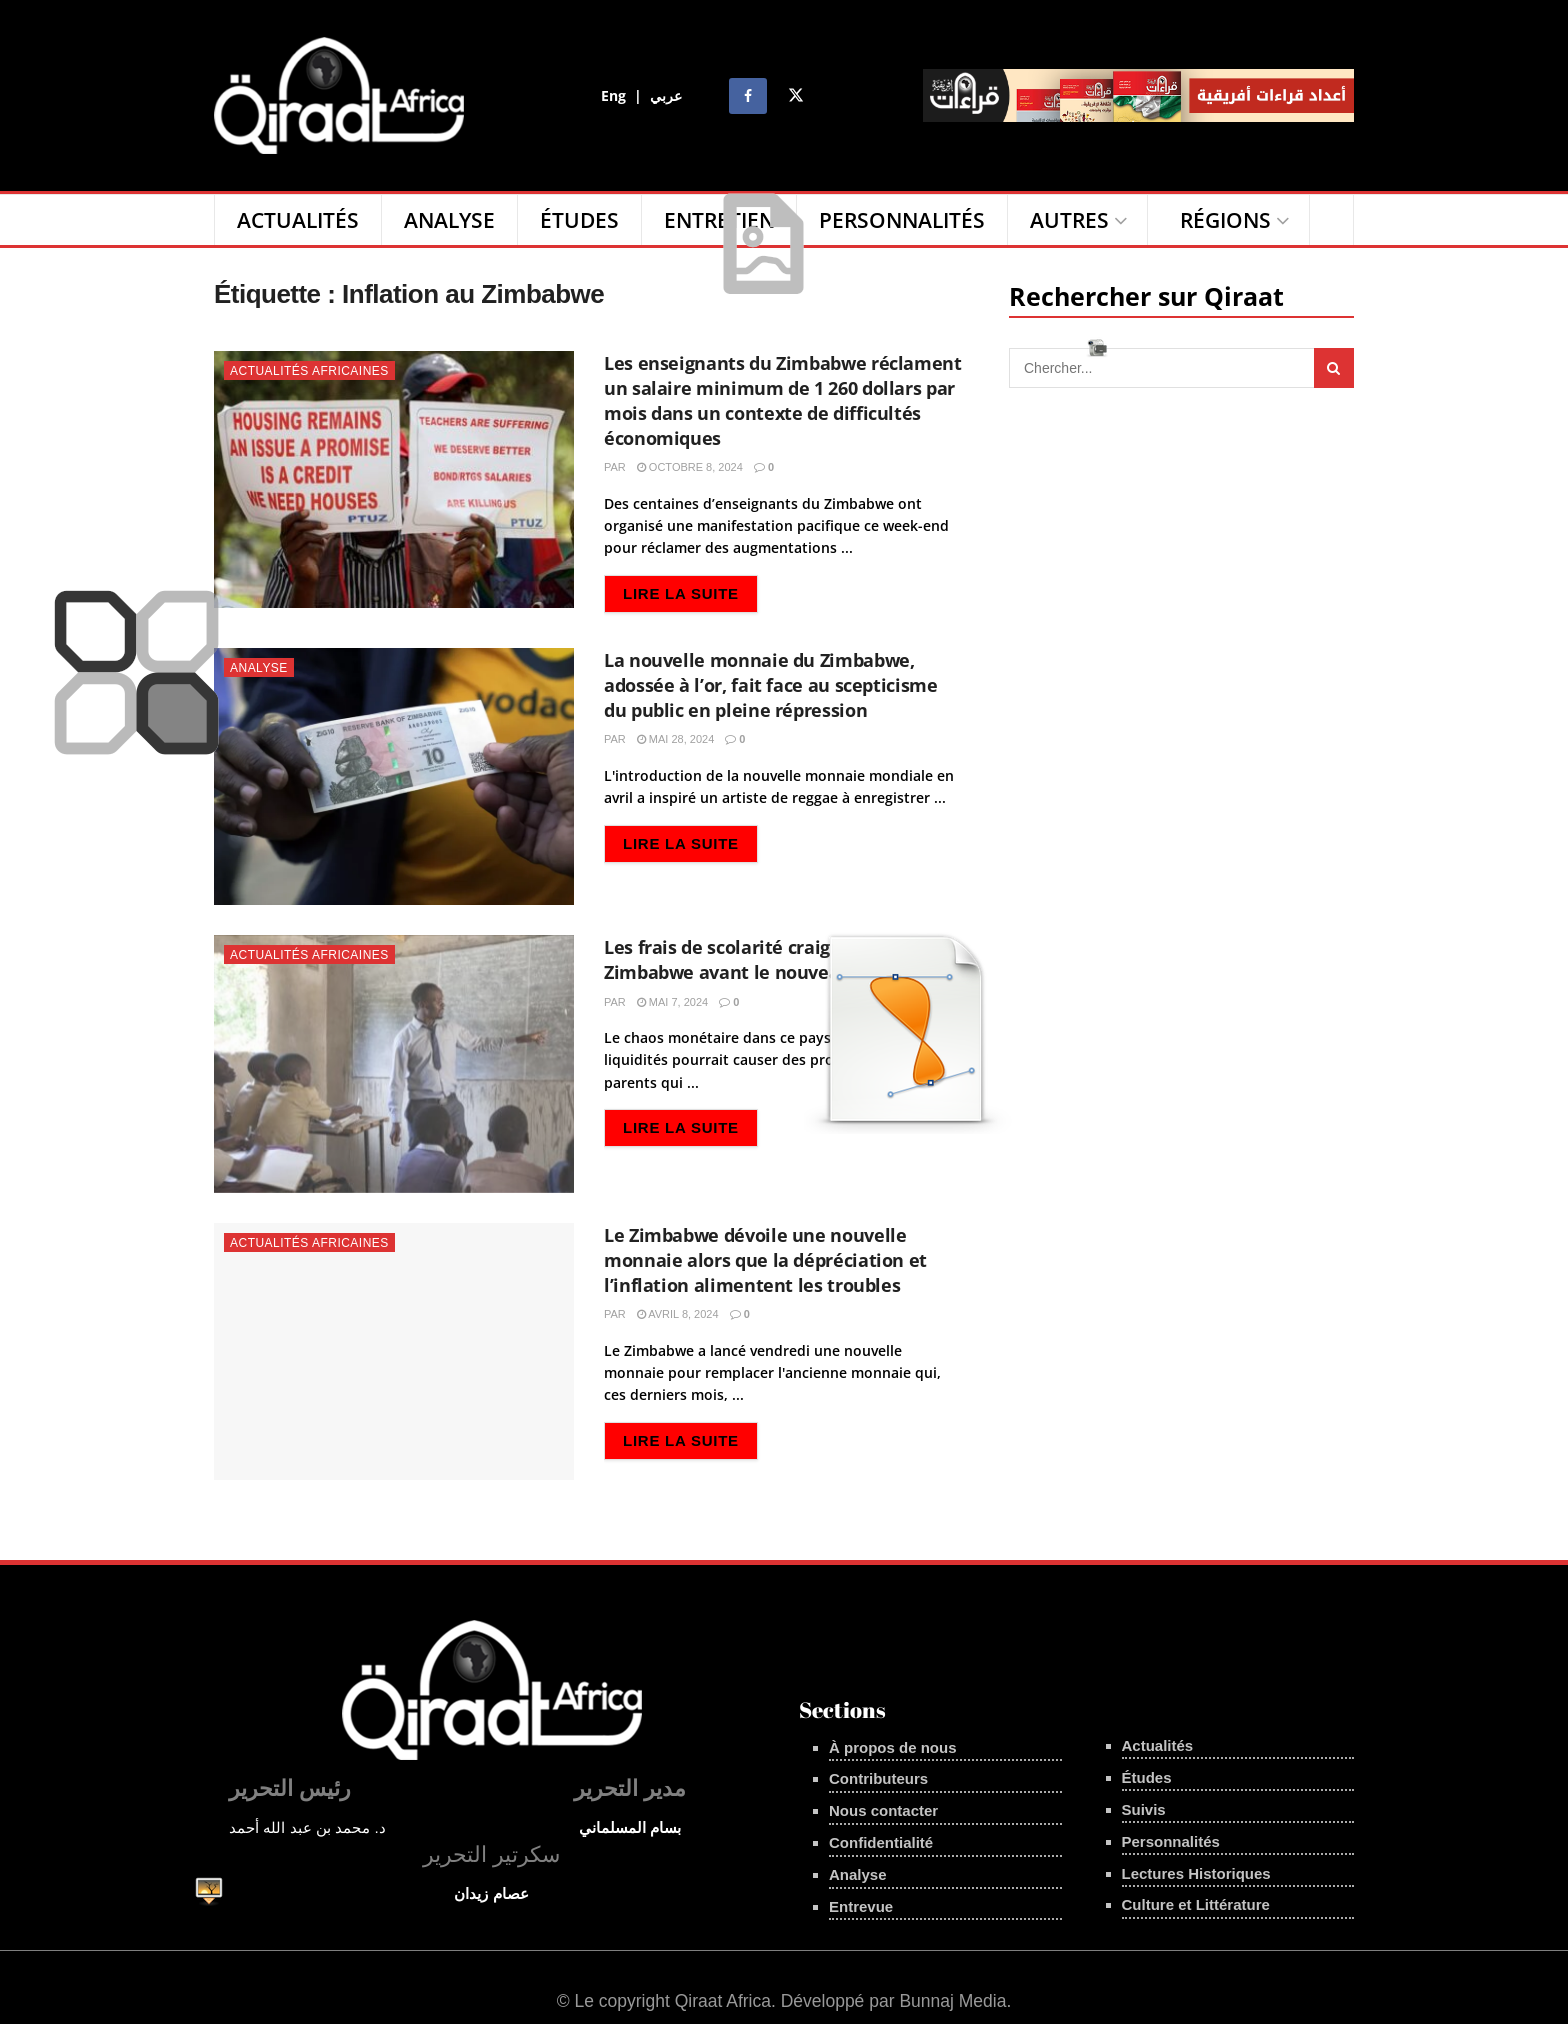  I want to click on connect or manage exchange account integration, so click(136, 672).